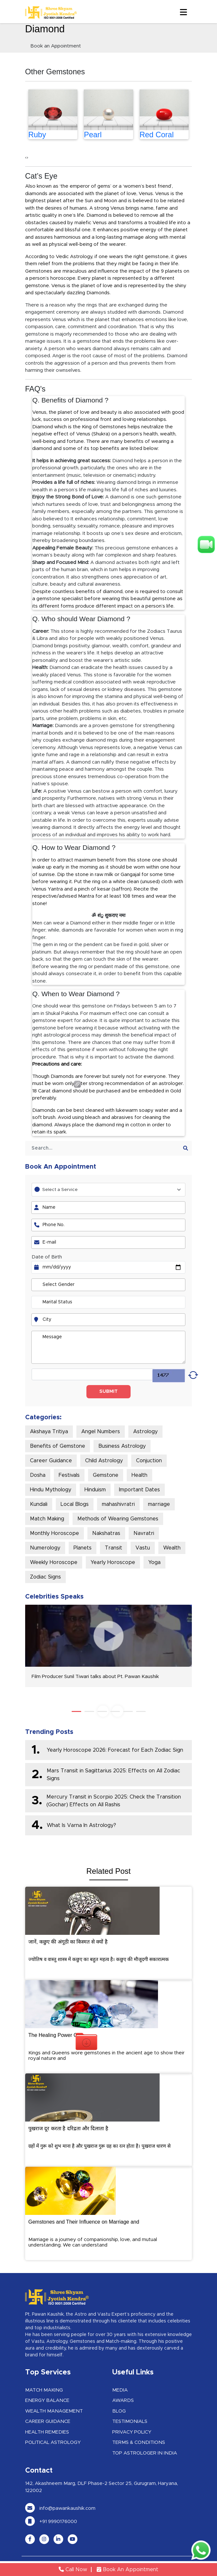 The height and width of the screenshot is (2576, 217). Describe the element at coordinates (86, 2041) in the screenshot. I see `access your downloads folder` at that location.